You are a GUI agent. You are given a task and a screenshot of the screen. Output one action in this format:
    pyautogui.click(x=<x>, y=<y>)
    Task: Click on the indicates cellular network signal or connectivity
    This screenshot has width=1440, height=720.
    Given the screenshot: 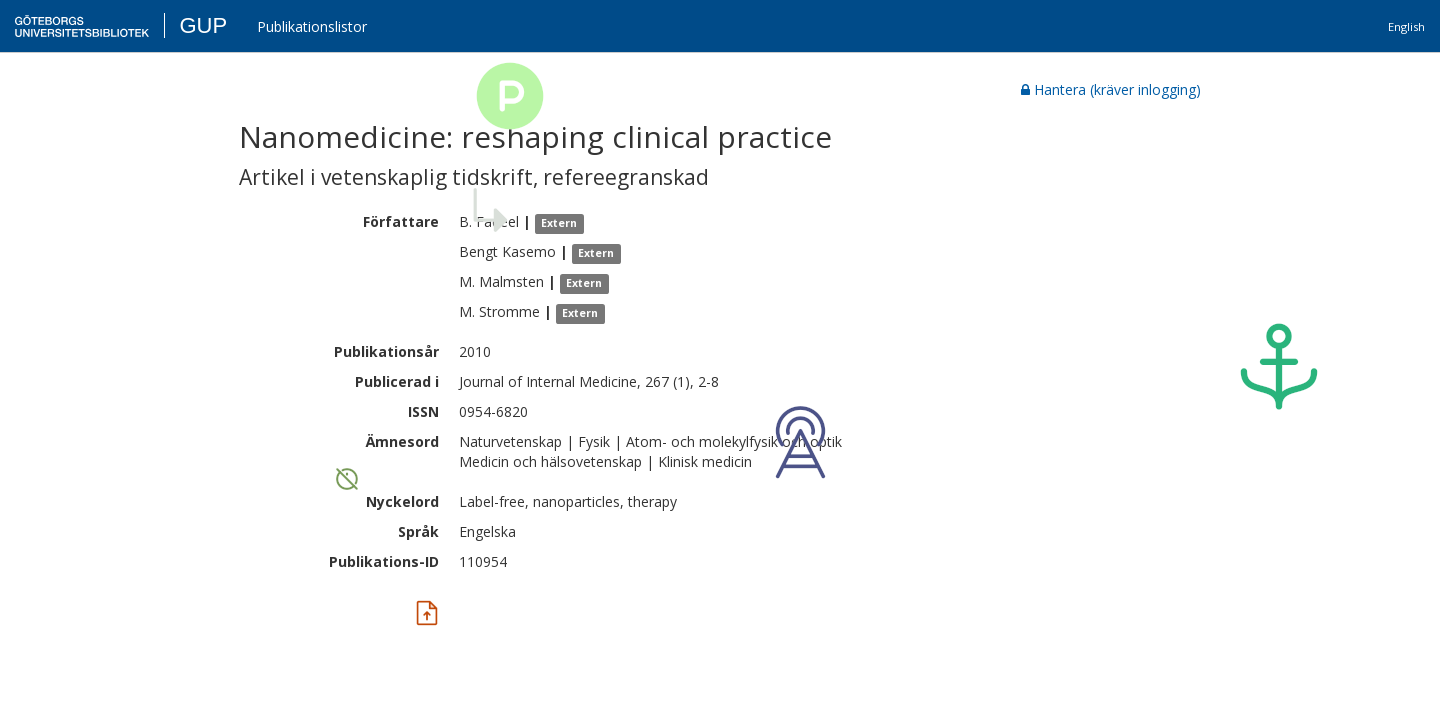 What is the action you would take?
    pyautogui.click(x=800, y=443)
    